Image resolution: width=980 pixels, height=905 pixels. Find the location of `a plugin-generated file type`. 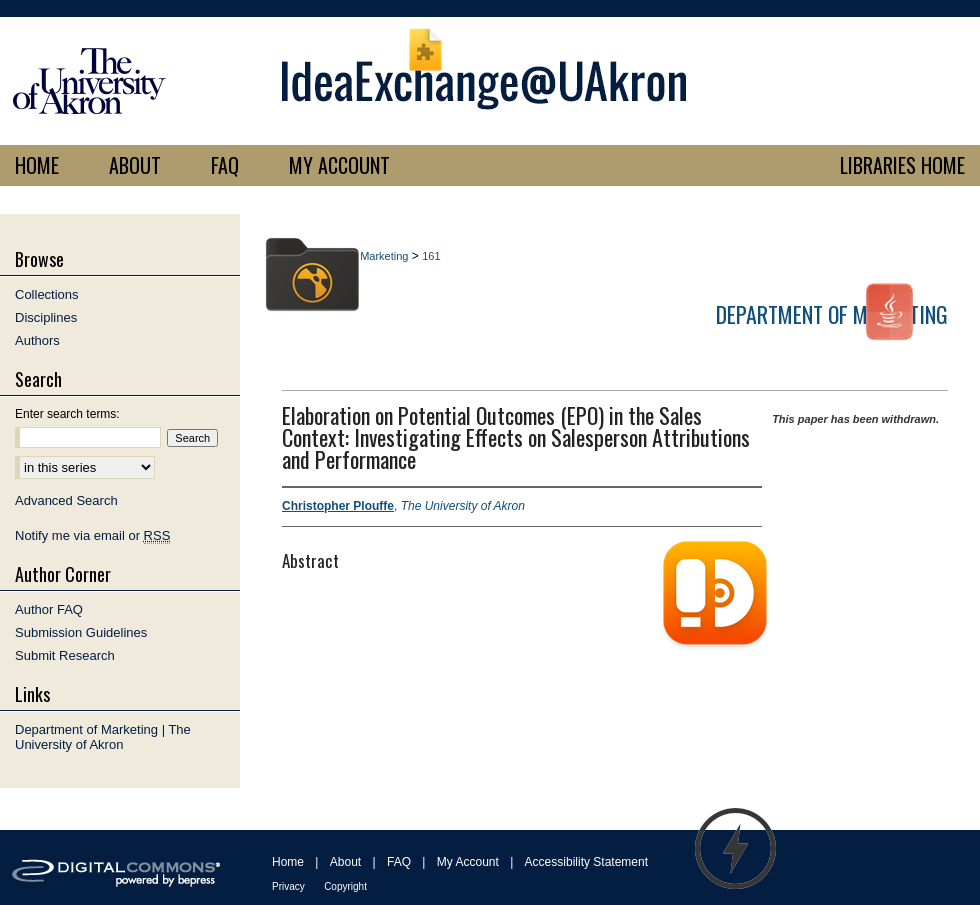

a plugin-generated file type is located at coordinates (425, 50).